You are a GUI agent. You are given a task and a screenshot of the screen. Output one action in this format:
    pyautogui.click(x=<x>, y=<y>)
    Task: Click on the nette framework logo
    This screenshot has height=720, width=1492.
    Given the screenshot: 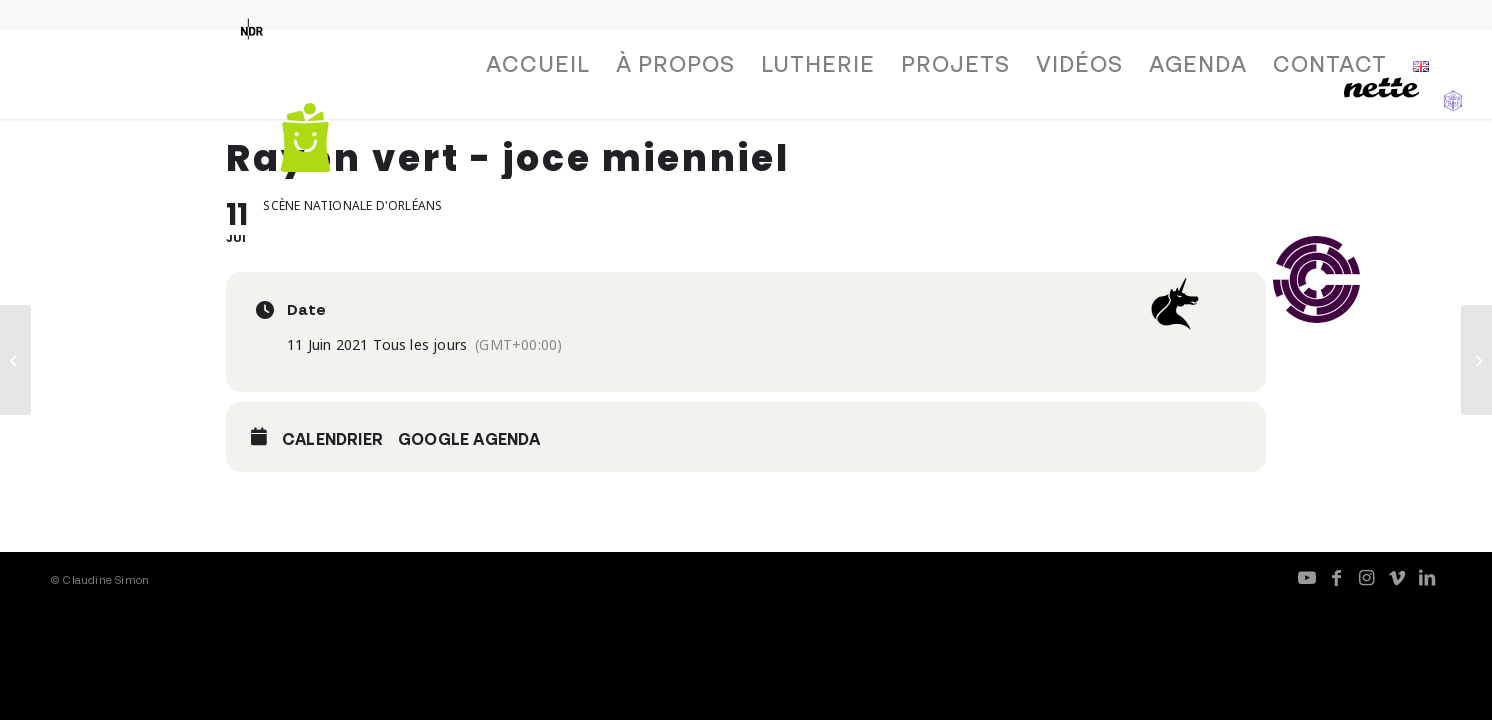 What is the action you would take?
    pyautogui.click(x=1381, y=87)
    